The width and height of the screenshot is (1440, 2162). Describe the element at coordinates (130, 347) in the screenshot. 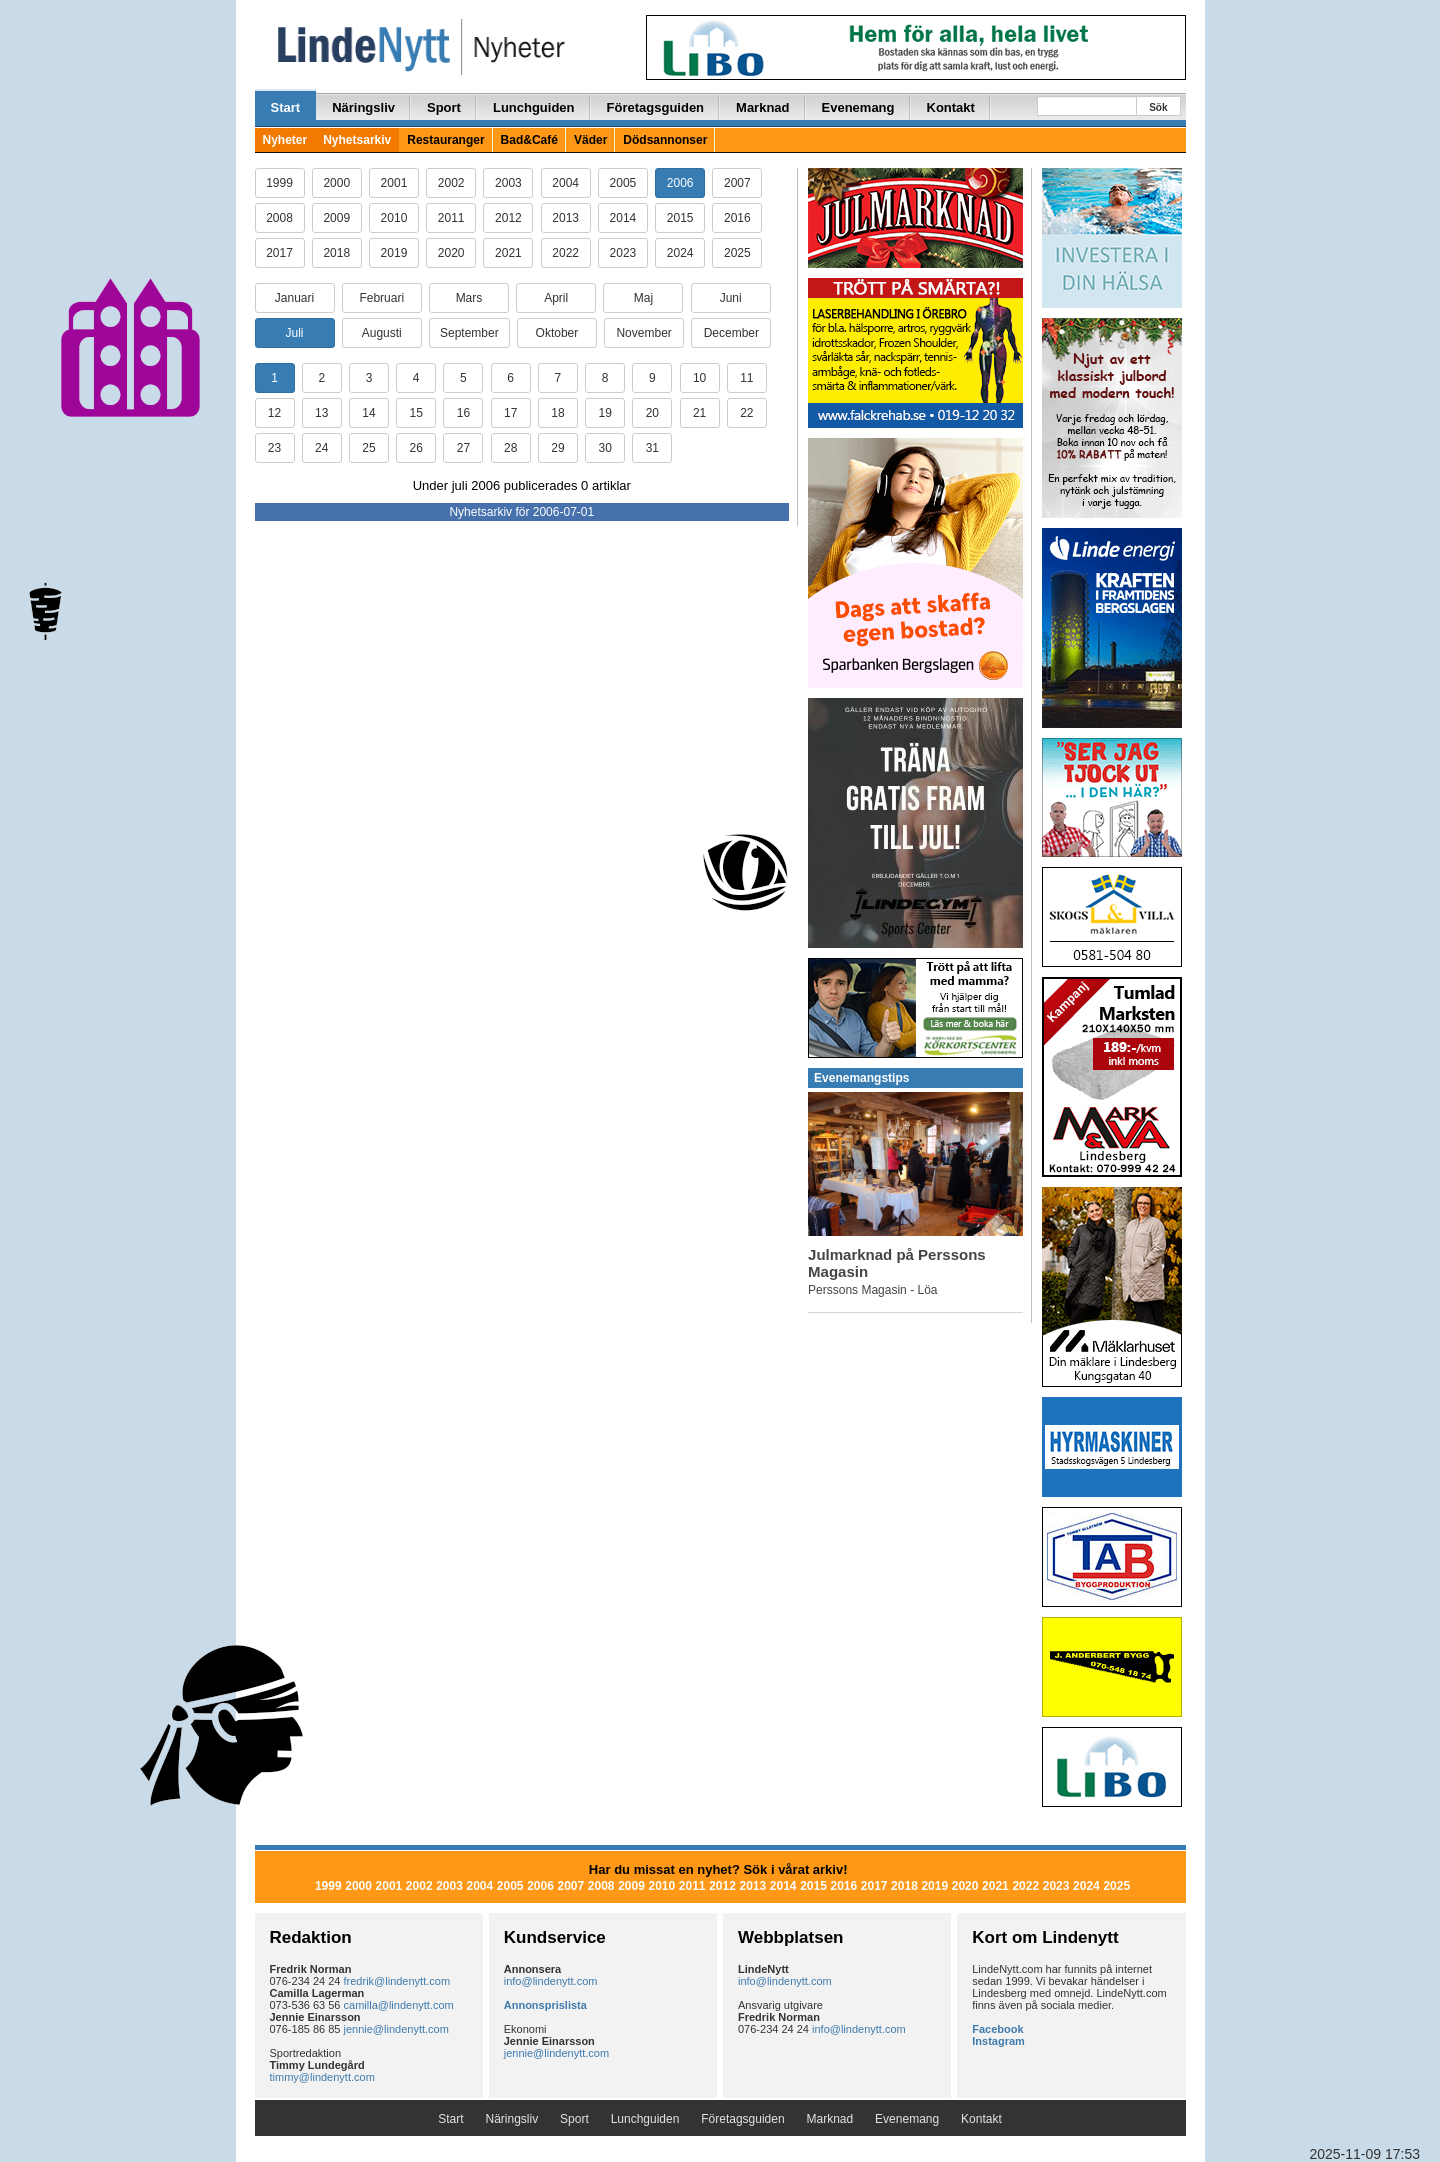

I see `decorative abstract building or castle icon` at that location.